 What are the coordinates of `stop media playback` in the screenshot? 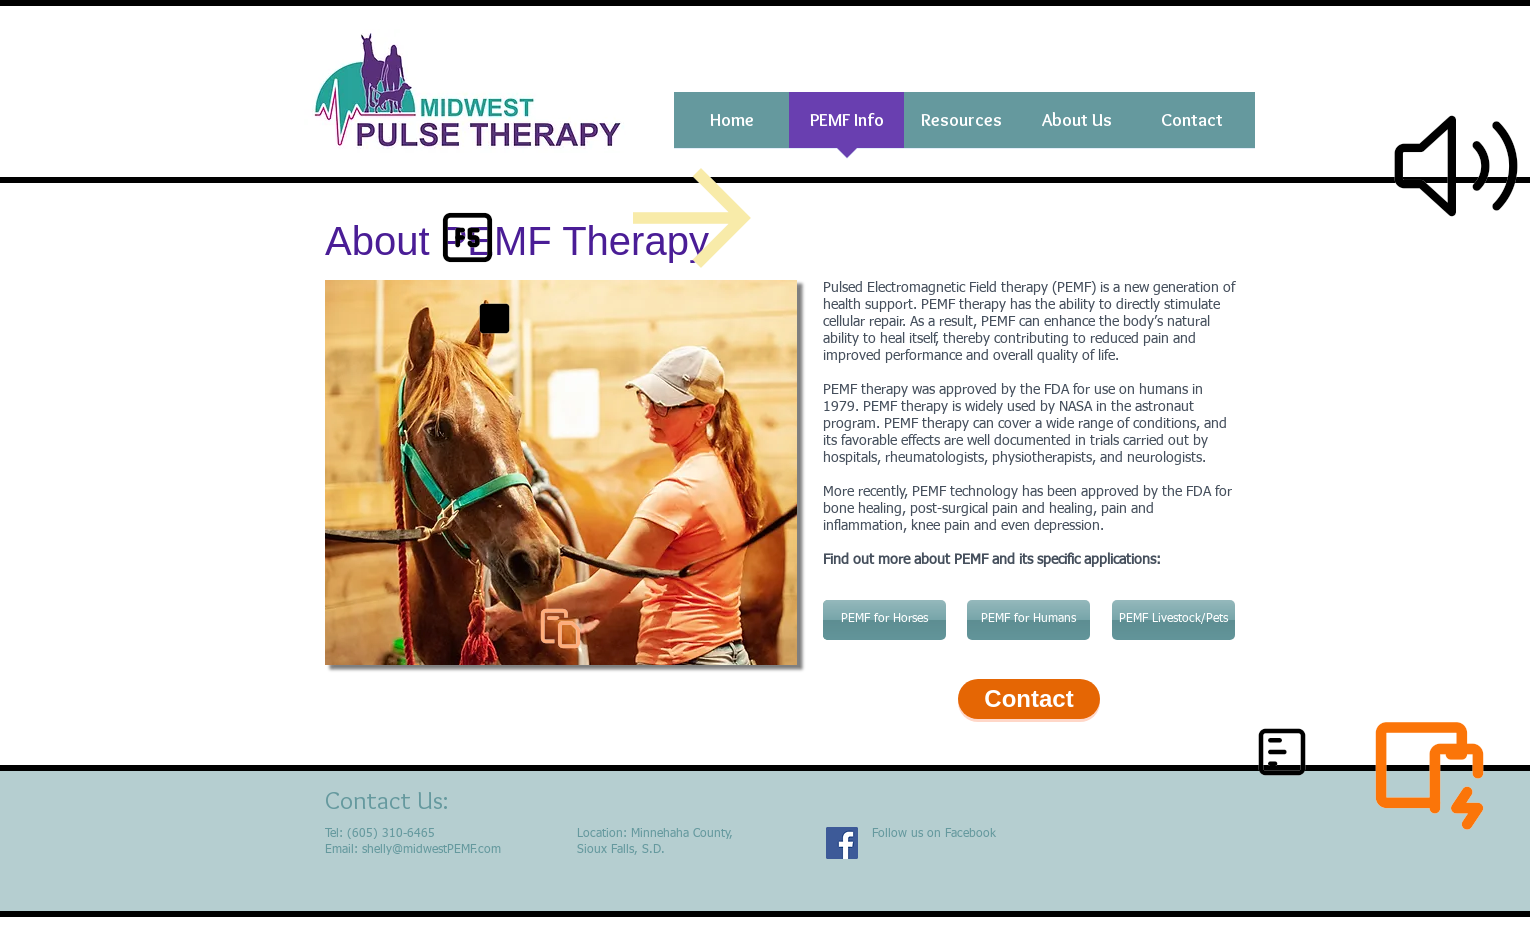 It's located at (494, 318).